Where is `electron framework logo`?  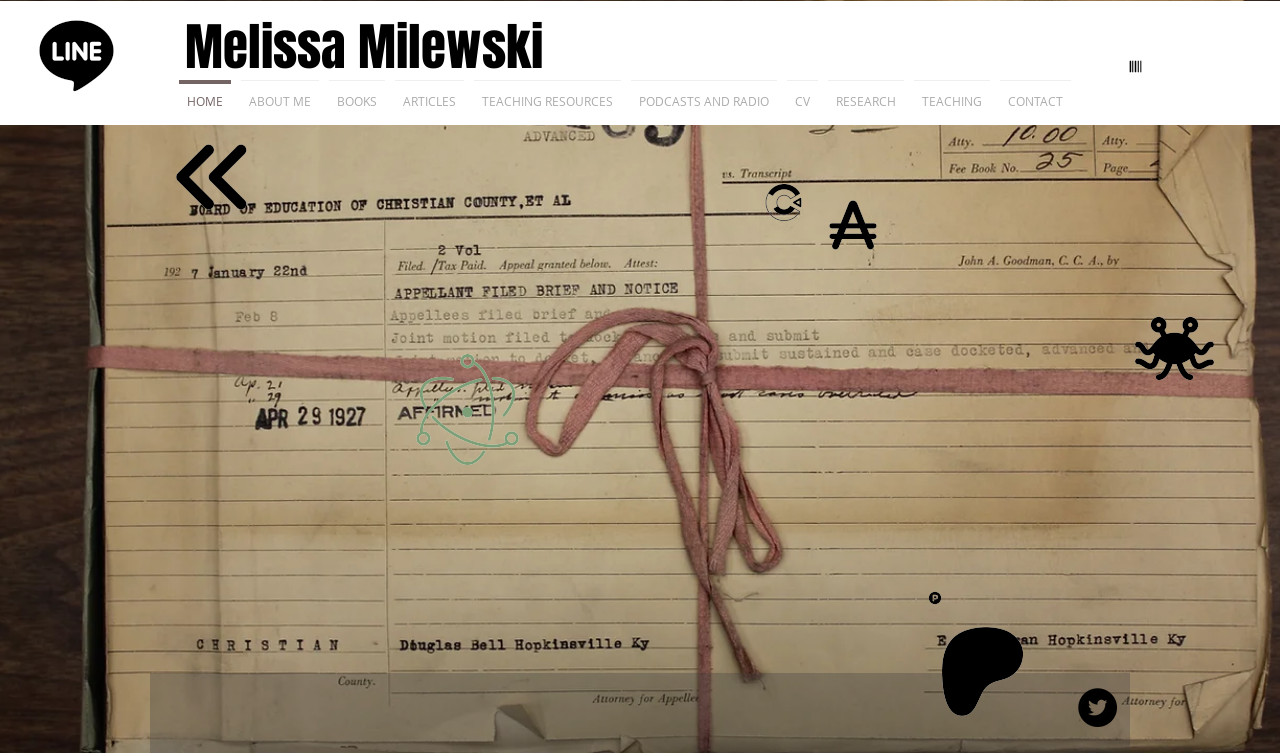
electron framework logo is located at coordinates (467, 409).